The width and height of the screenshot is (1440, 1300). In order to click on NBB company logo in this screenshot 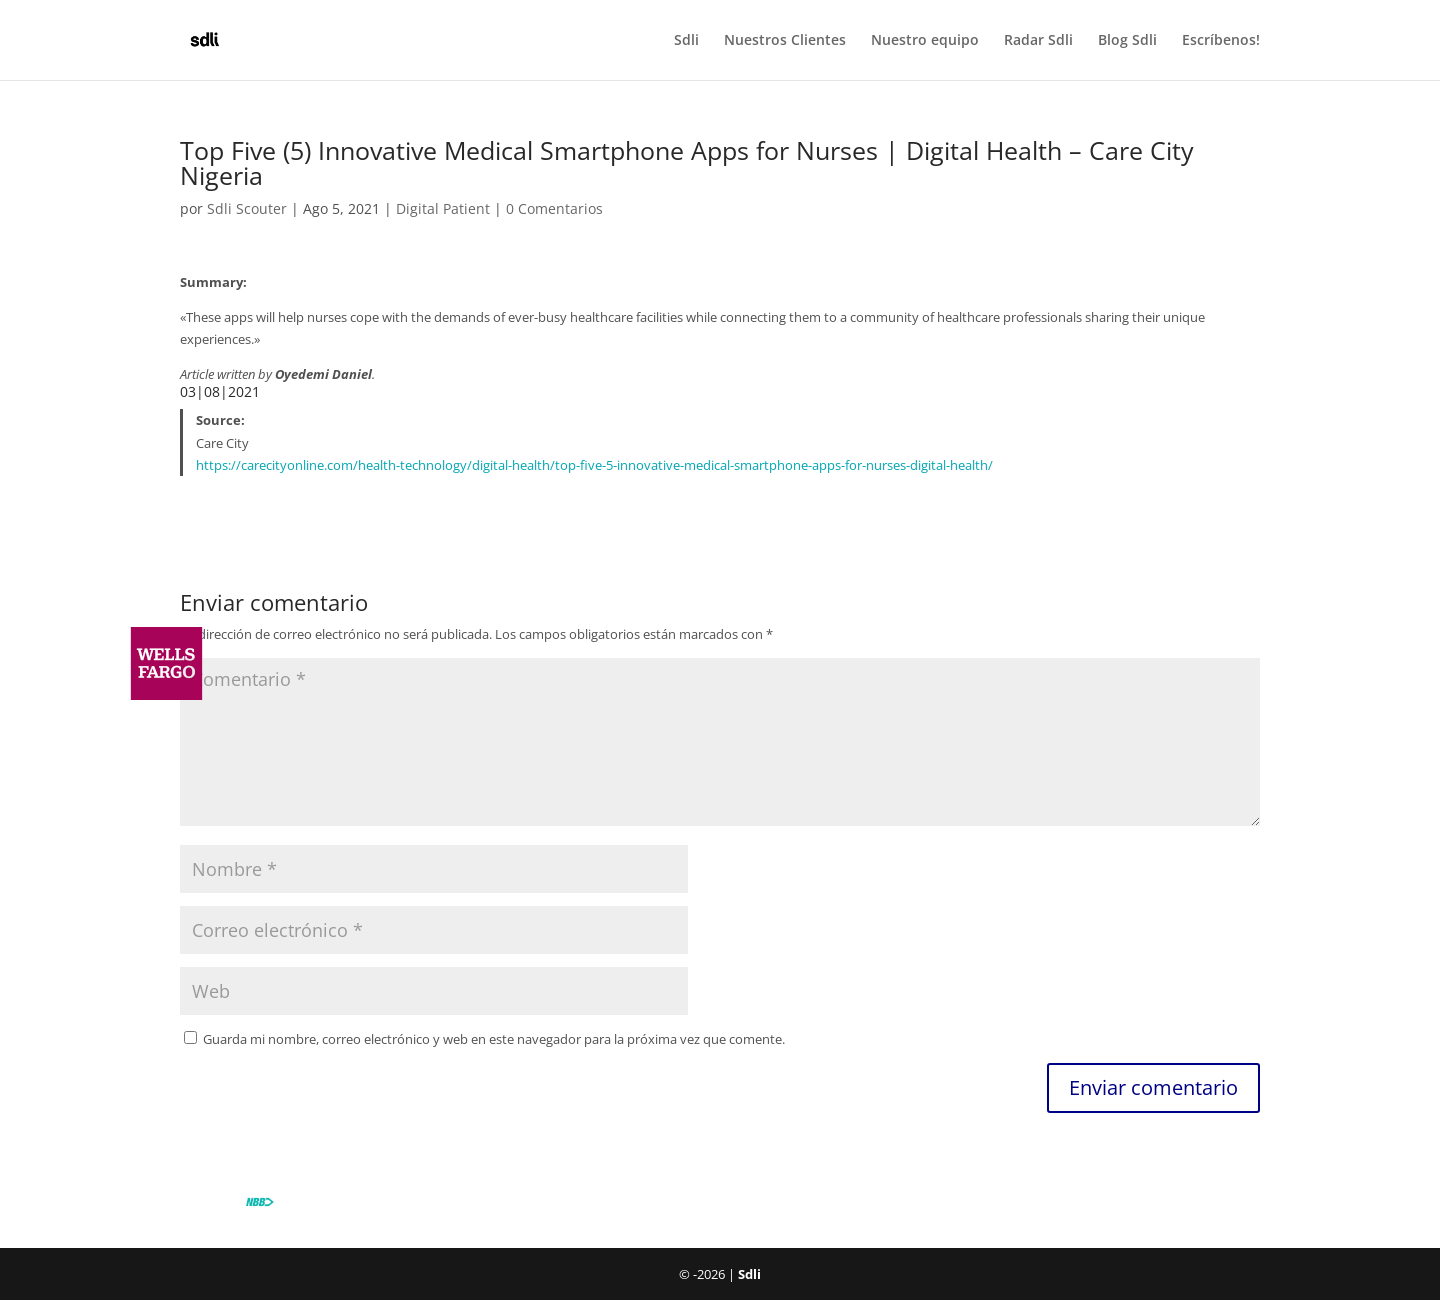, I will do `click(260, 1202)`.